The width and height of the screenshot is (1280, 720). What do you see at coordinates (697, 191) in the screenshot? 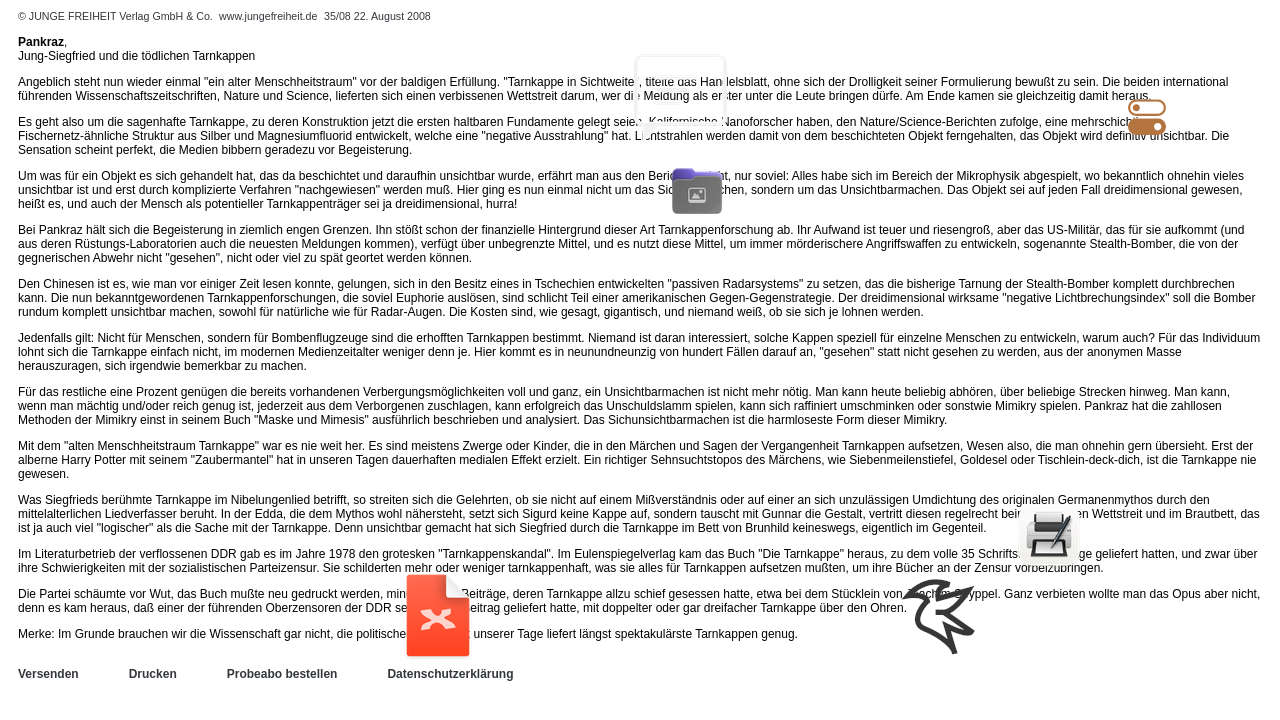
I see `open your pictures folder` at bounding box center [697, 191].